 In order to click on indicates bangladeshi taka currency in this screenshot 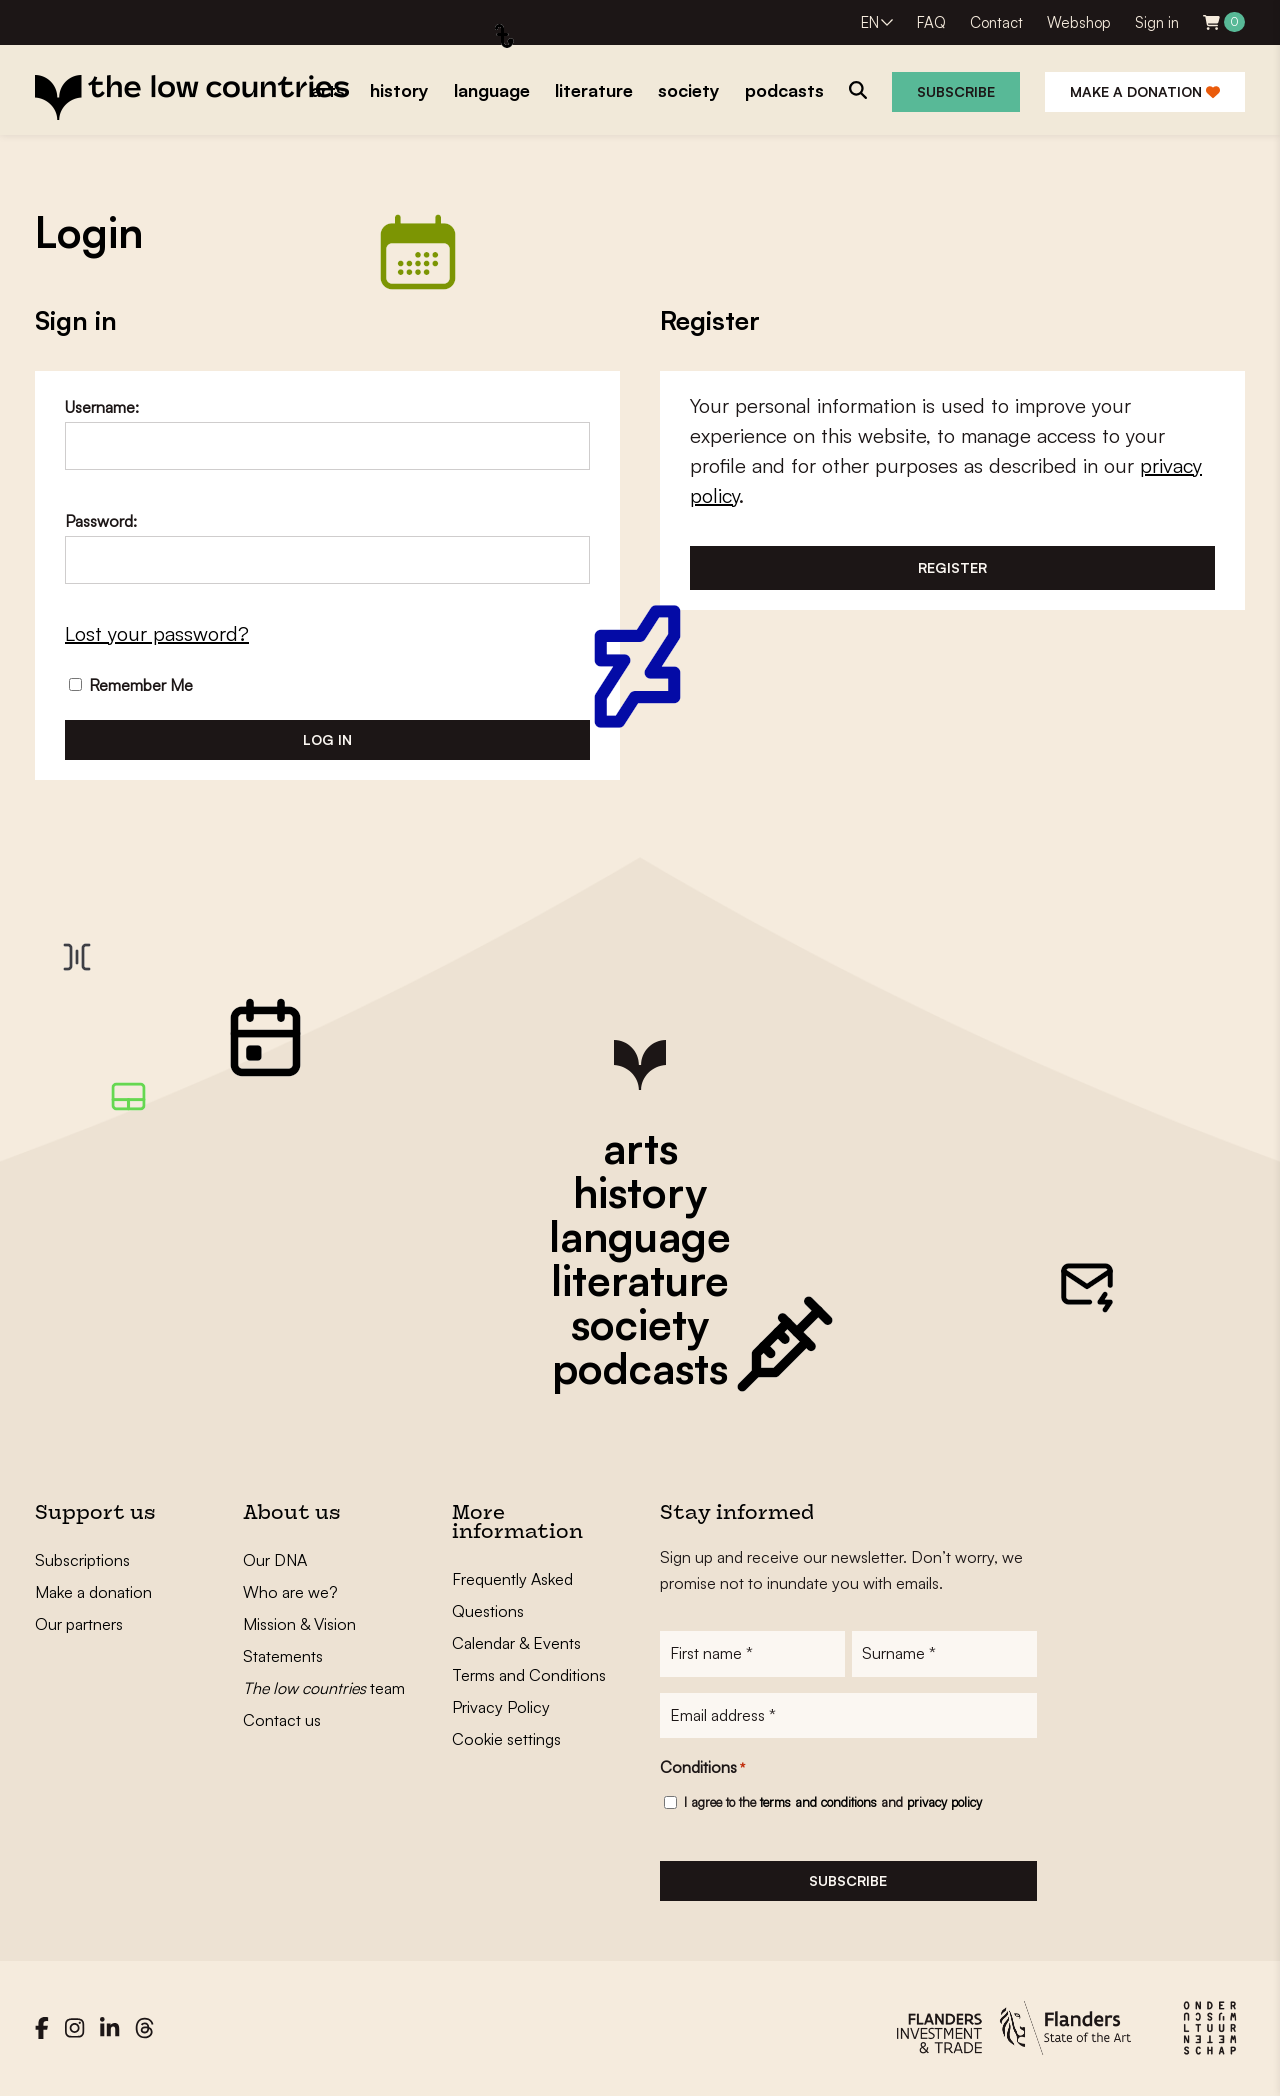, I will do `click(504, 36)`.